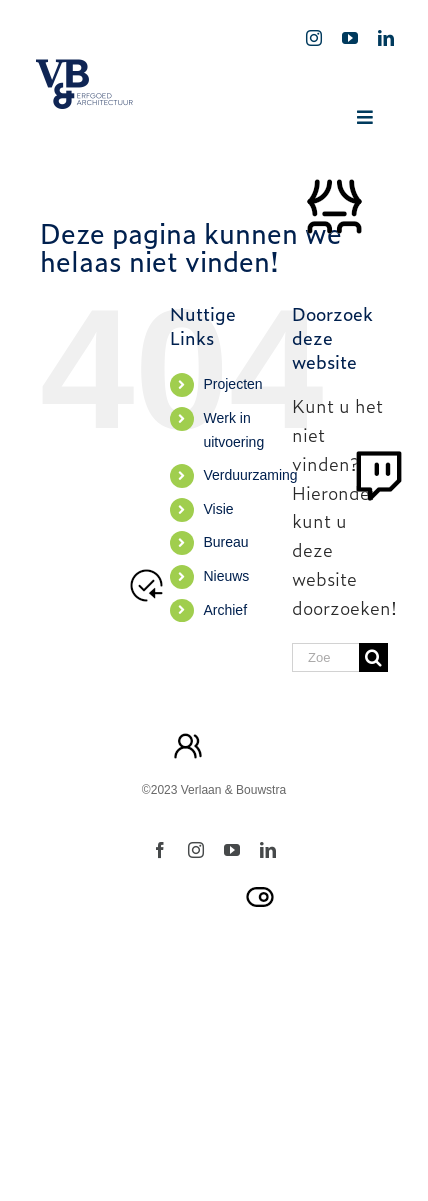  What do you see at coordinates (188, 746) in the screenshot?
I see `view group members or team` at bounding box center [188, 746].